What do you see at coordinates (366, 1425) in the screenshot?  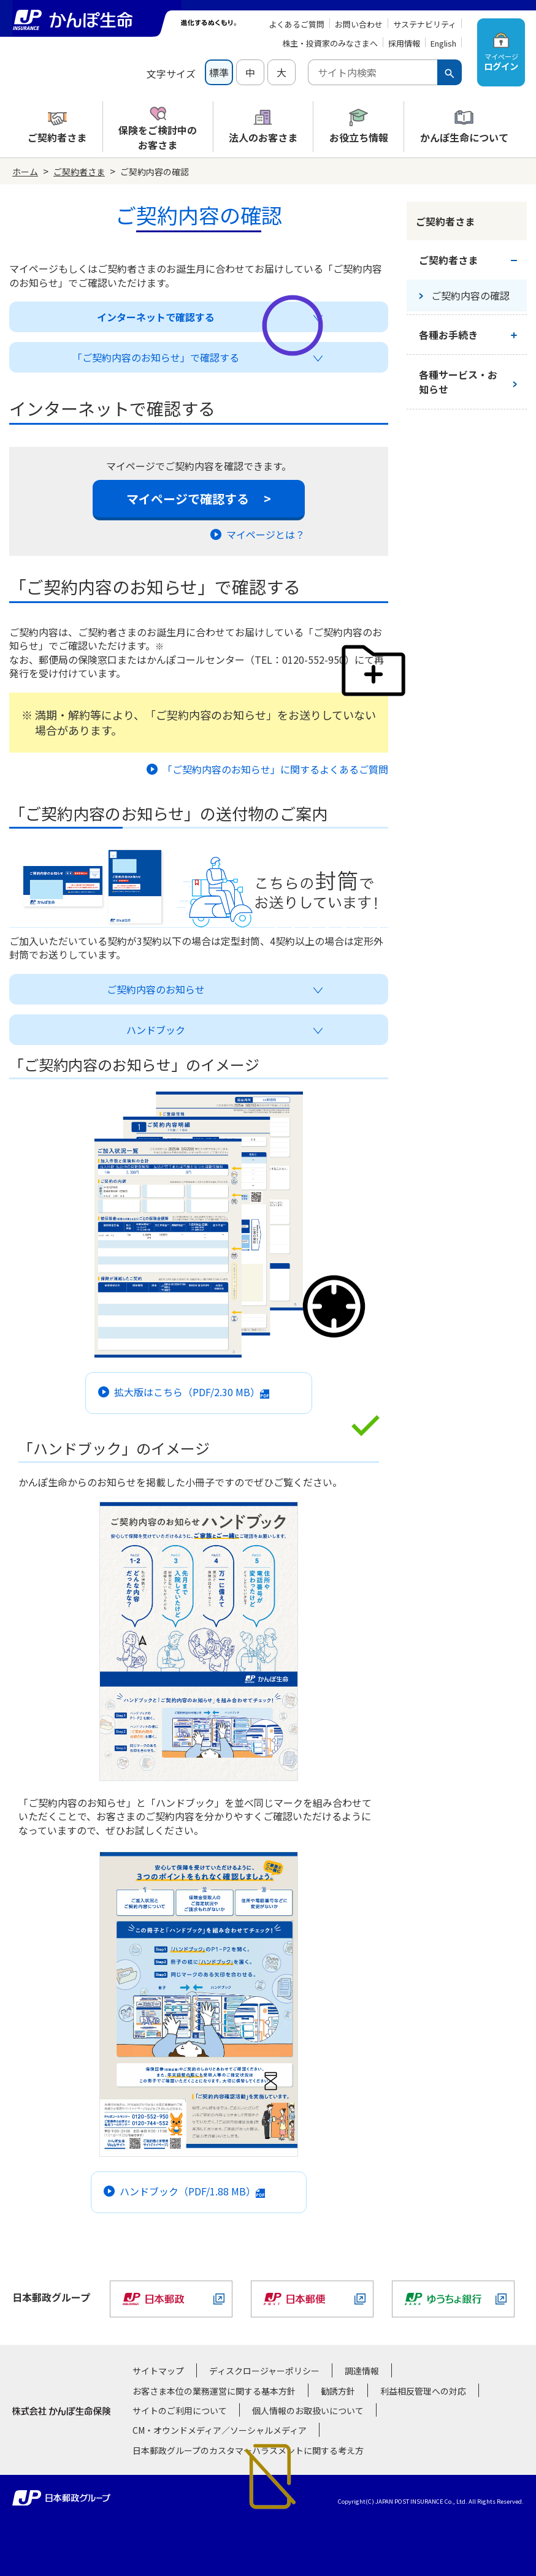 I see `confirm or submit an action` at bounding box center [366, 1425].